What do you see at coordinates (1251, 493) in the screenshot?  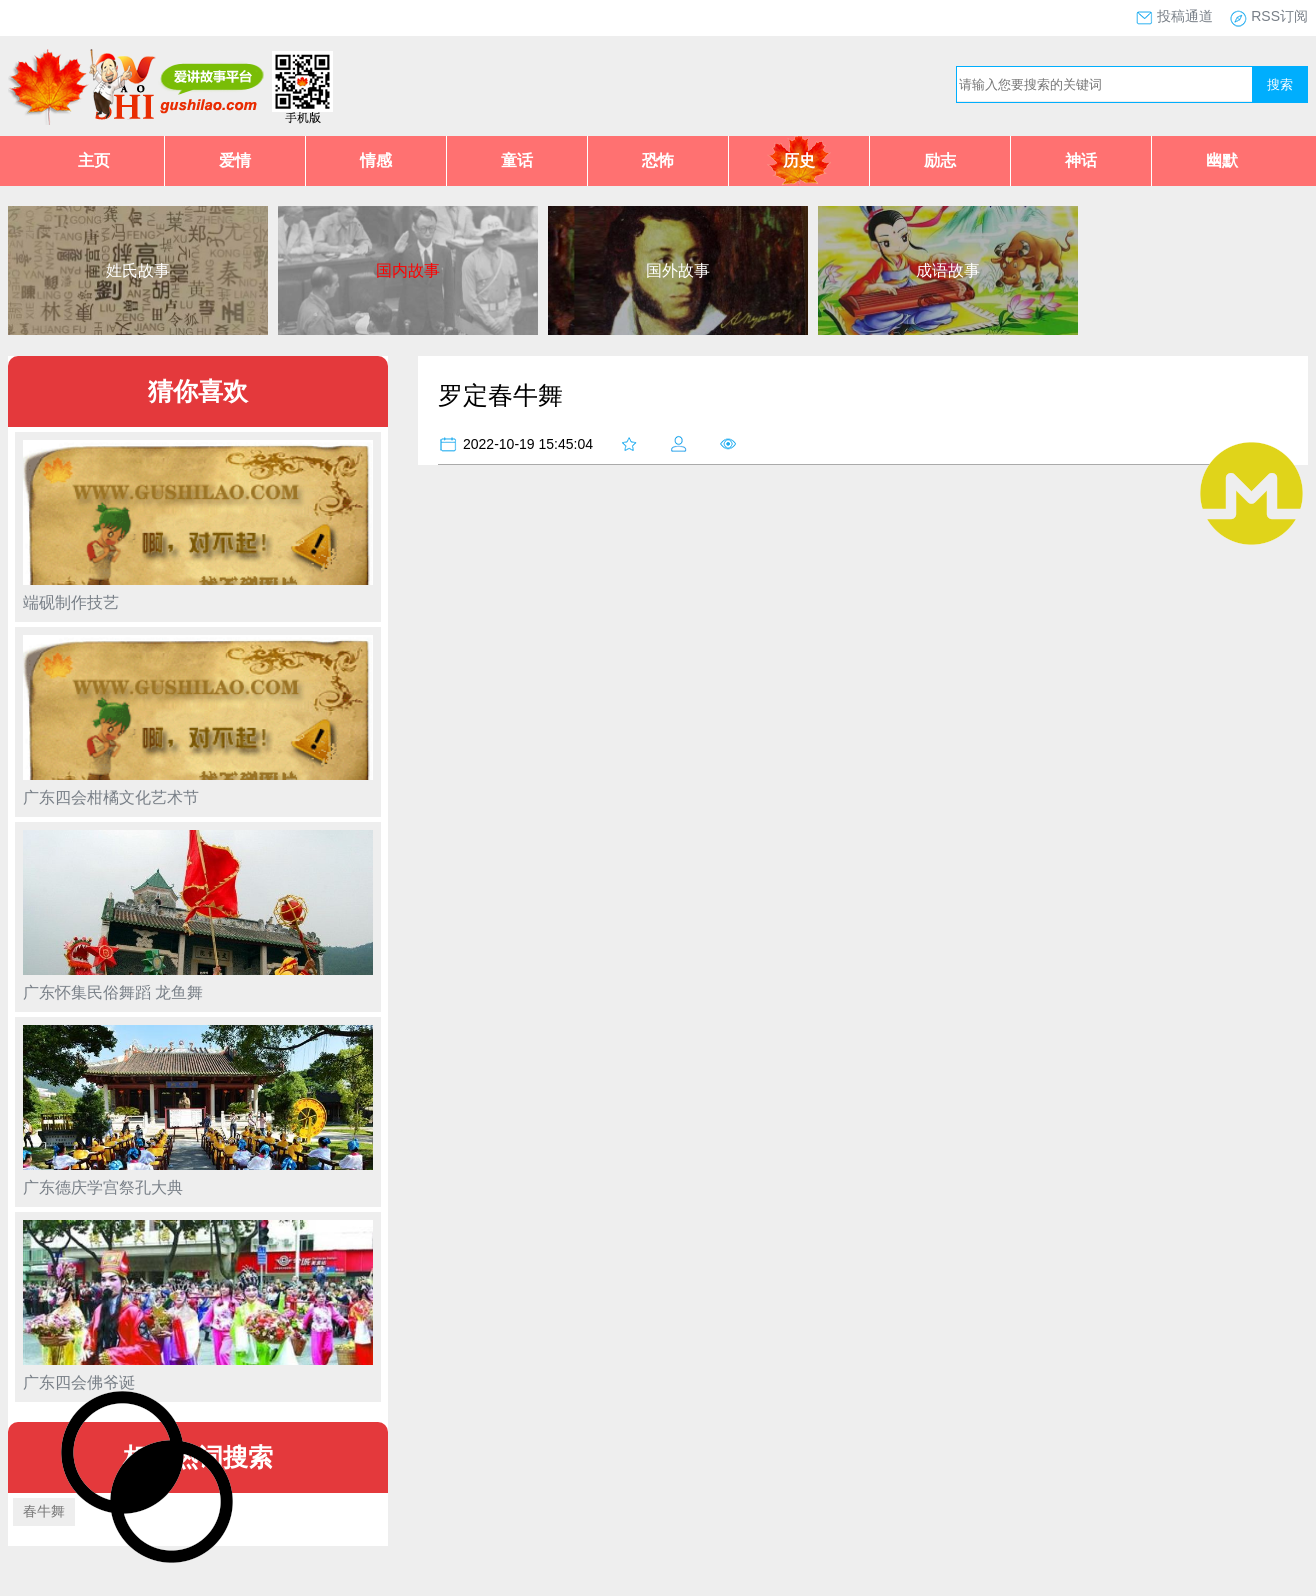 I see `view monero cryptocurrency balance` at bounding box center [1251, 493].